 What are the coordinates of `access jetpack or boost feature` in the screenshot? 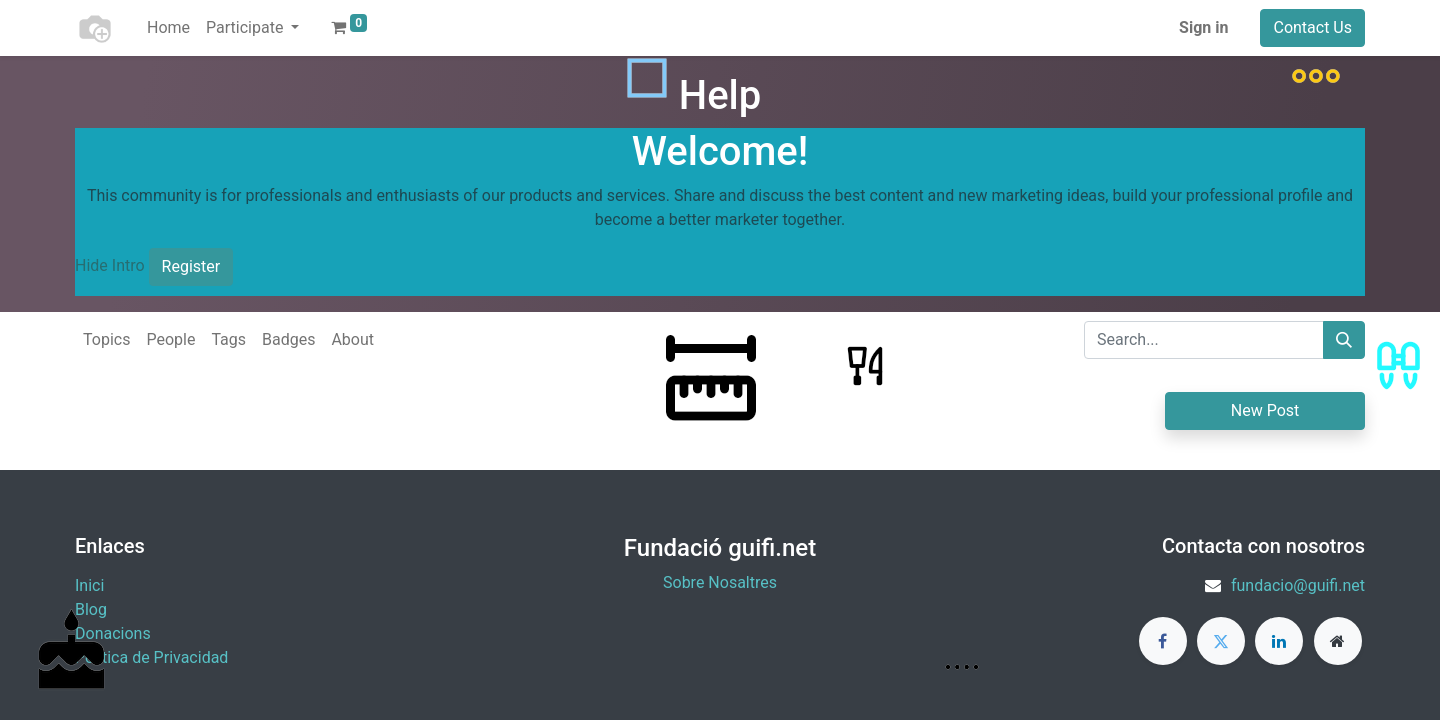 It's located at (1398, 365).